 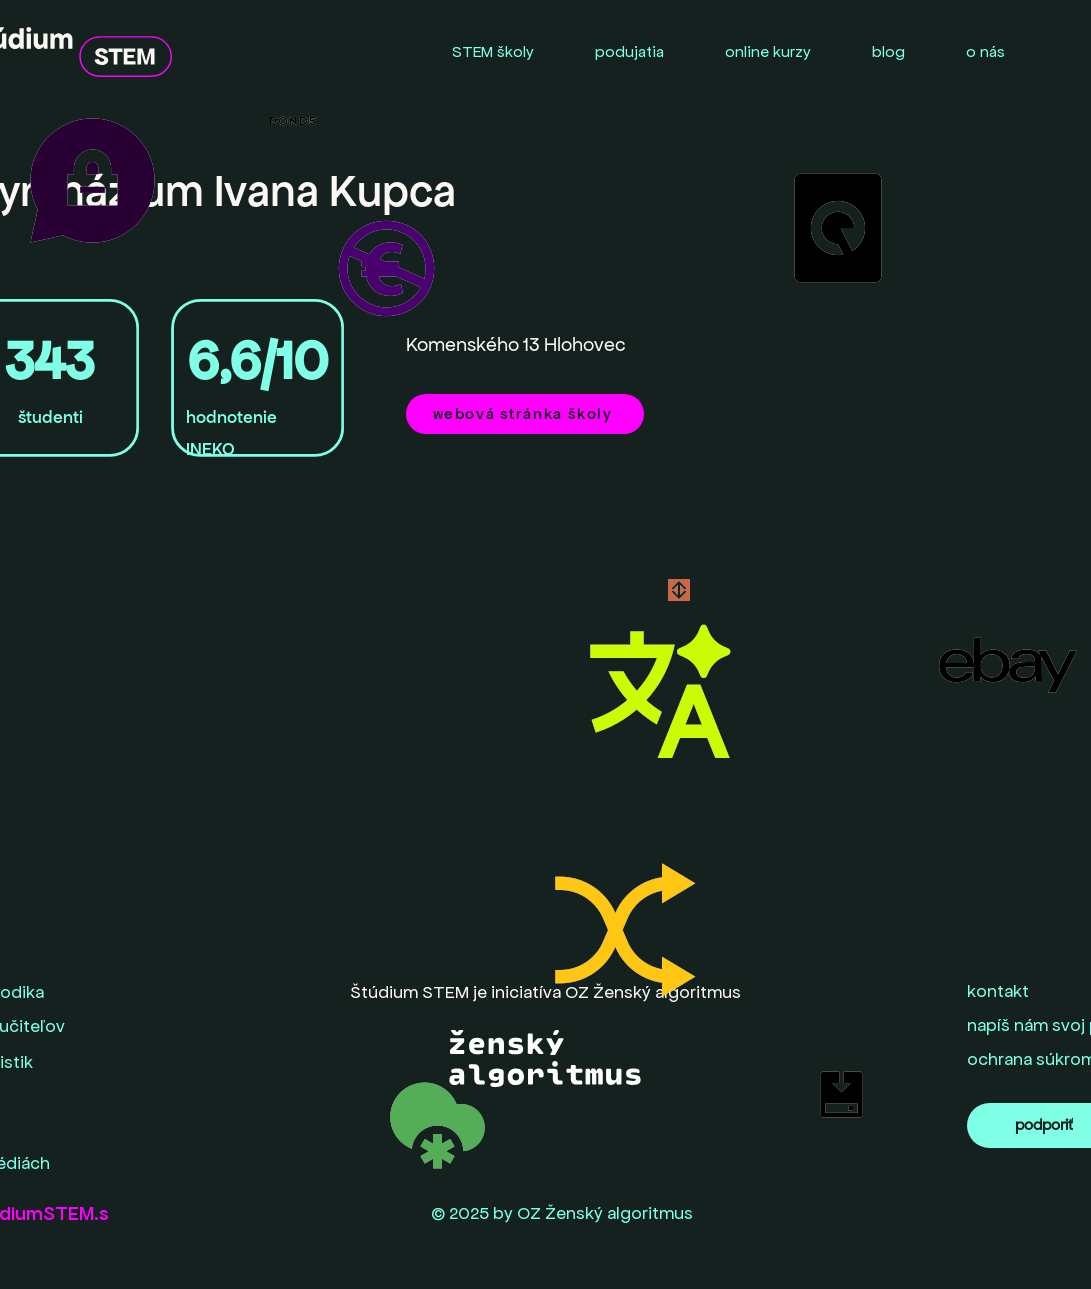 I want to click on indicates snowy weather conditions, so click(x=437, y=1125).